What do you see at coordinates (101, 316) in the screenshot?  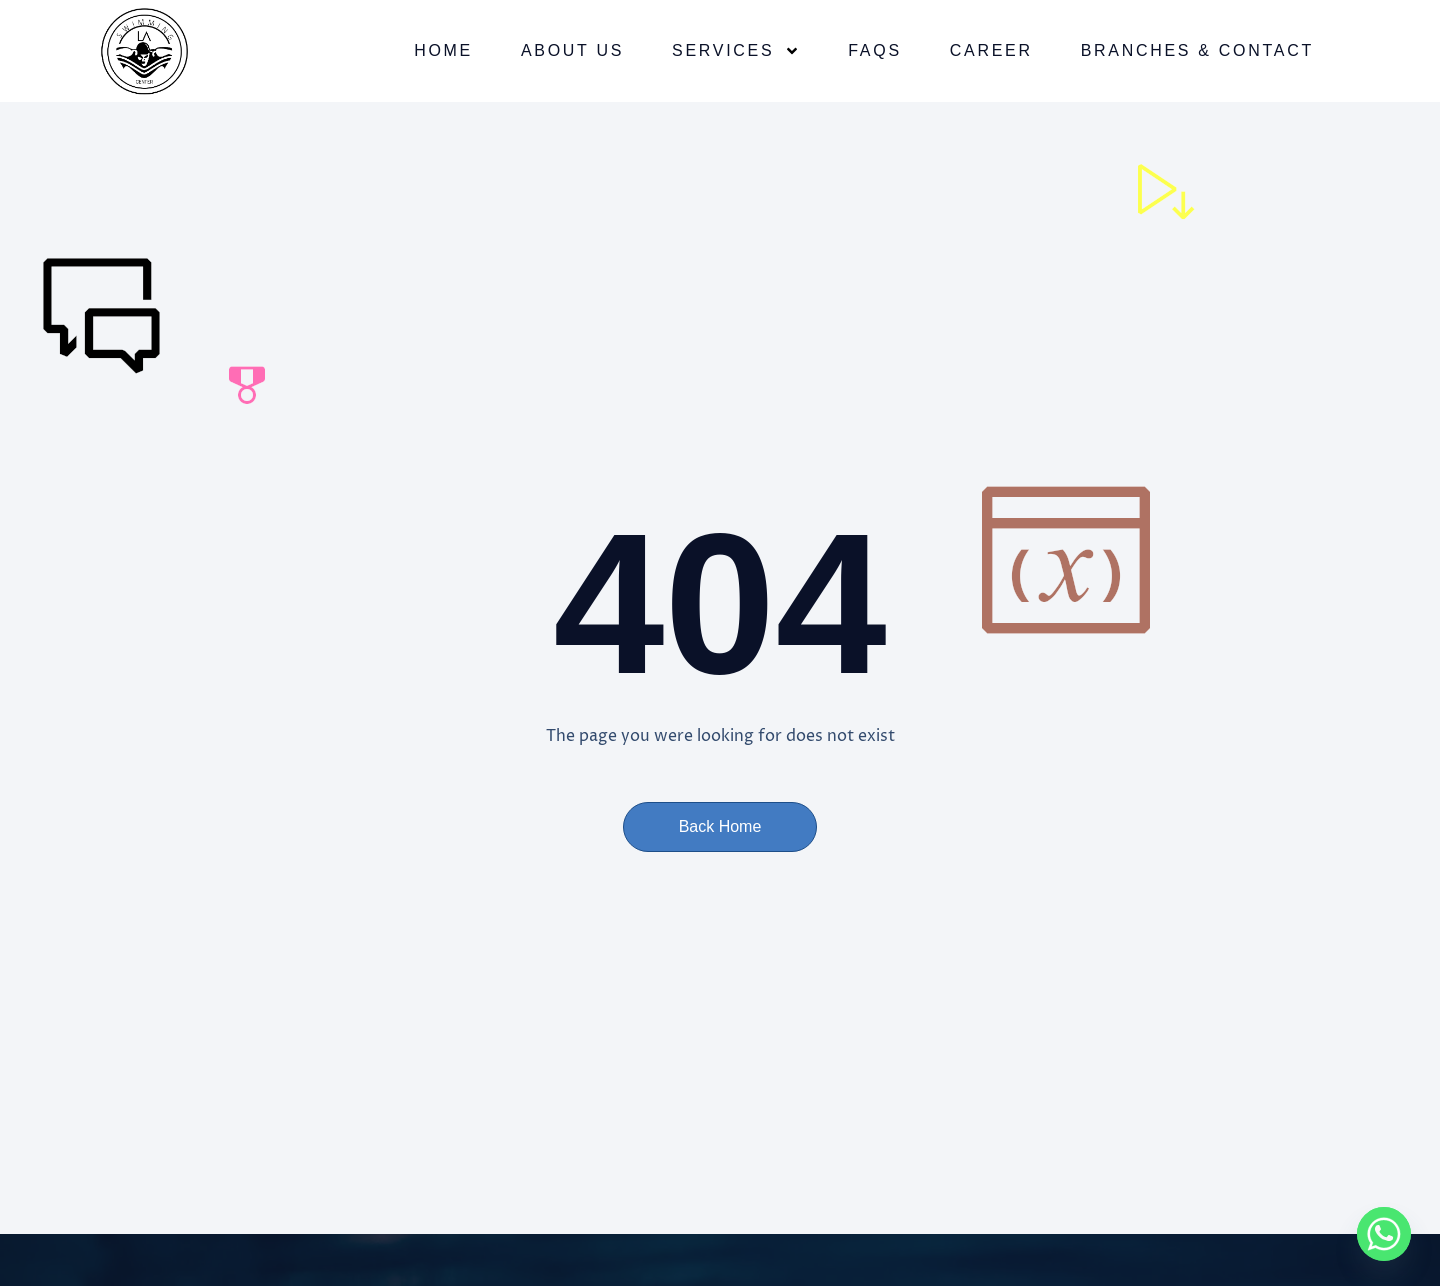 I see `open discussion thread or comments` at bounding box center [101, 316].